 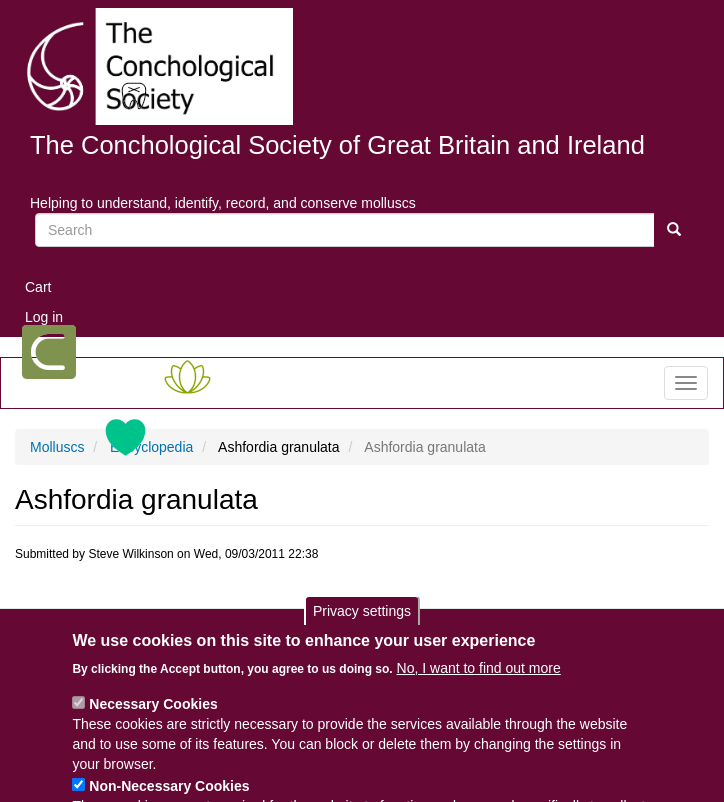 What do you see at coordinates (134, 96) in the screenshot?
I see `access dental or oral health features` at bounding box center [134, 96].